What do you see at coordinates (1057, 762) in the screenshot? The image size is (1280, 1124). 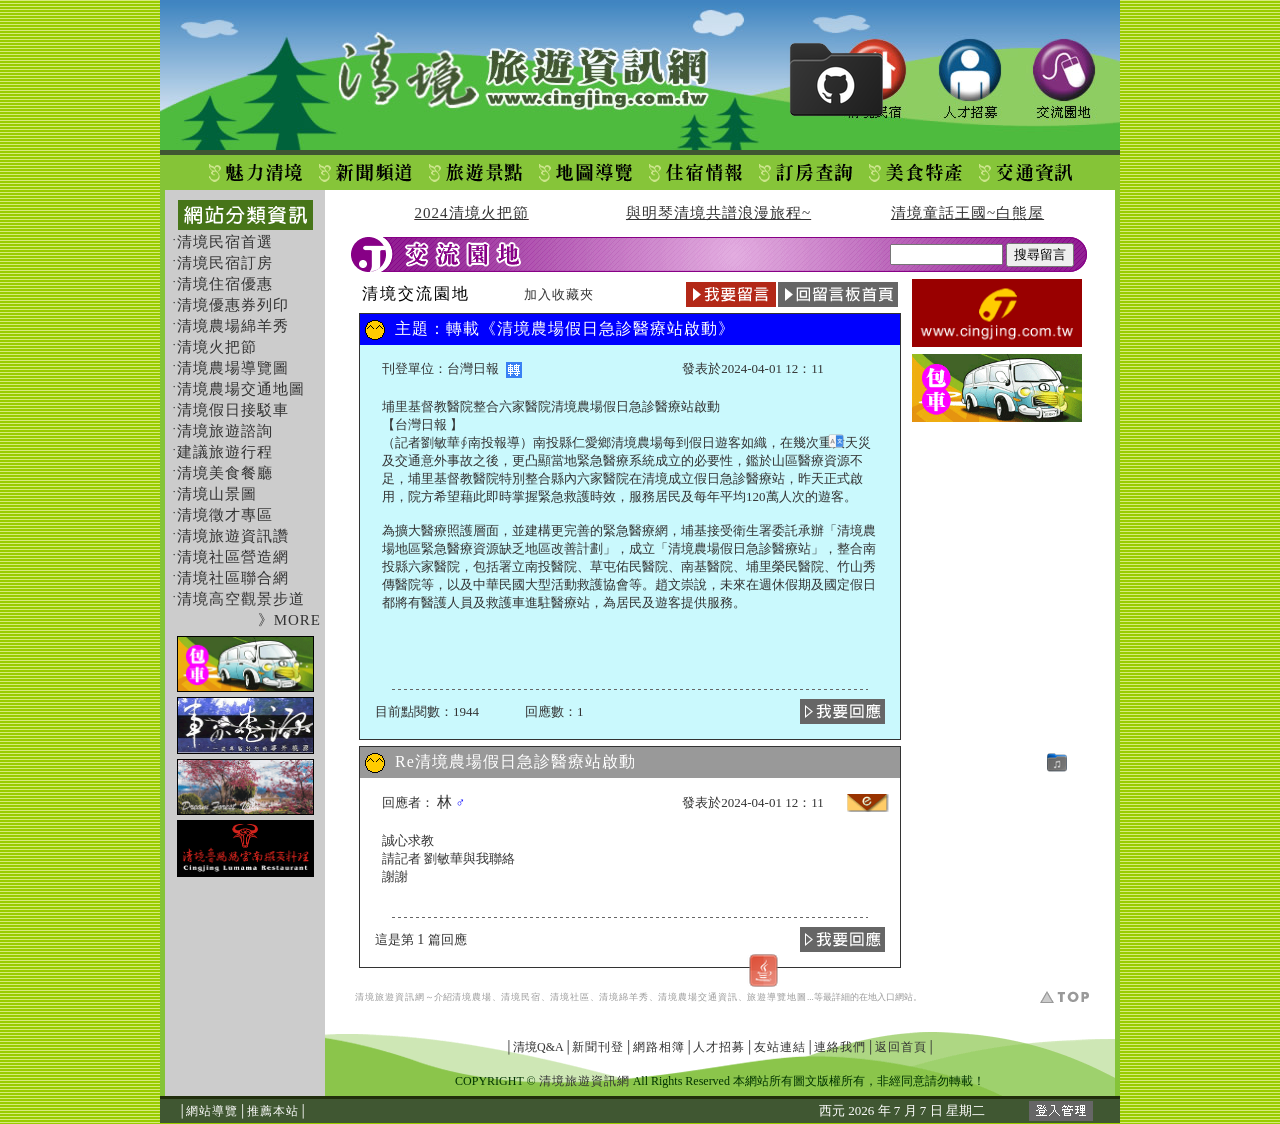 I see `open your music folder` at bounding box center [1057, 762].